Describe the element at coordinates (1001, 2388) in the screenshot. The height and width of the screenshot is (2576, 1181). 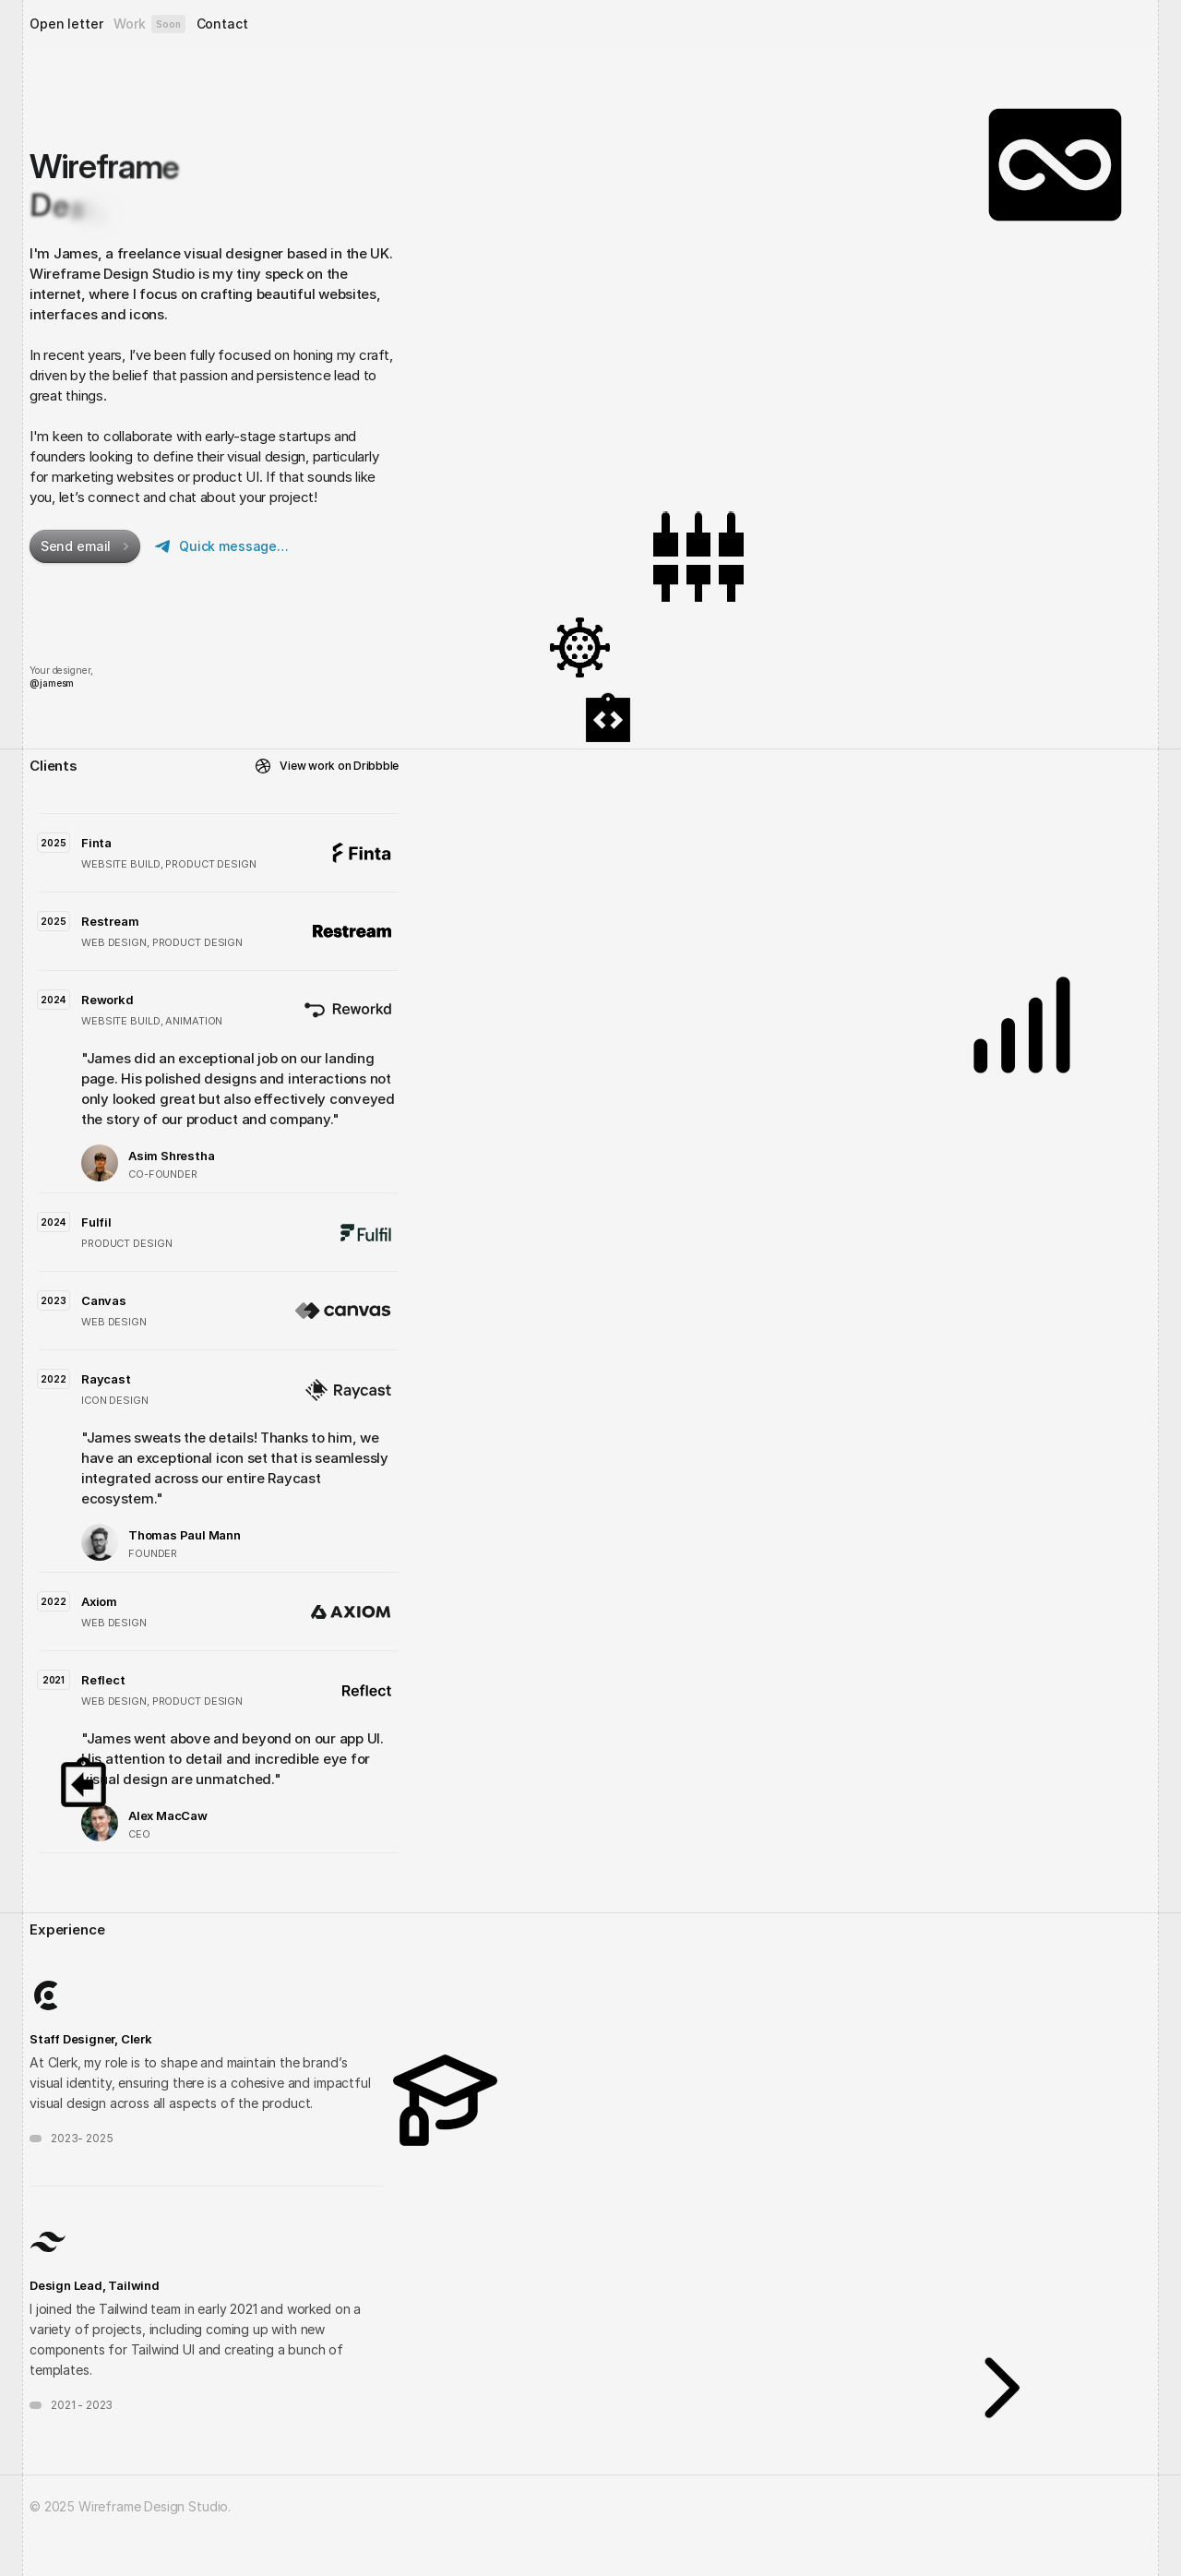
I see `navigate to the next item or screen` at that location.